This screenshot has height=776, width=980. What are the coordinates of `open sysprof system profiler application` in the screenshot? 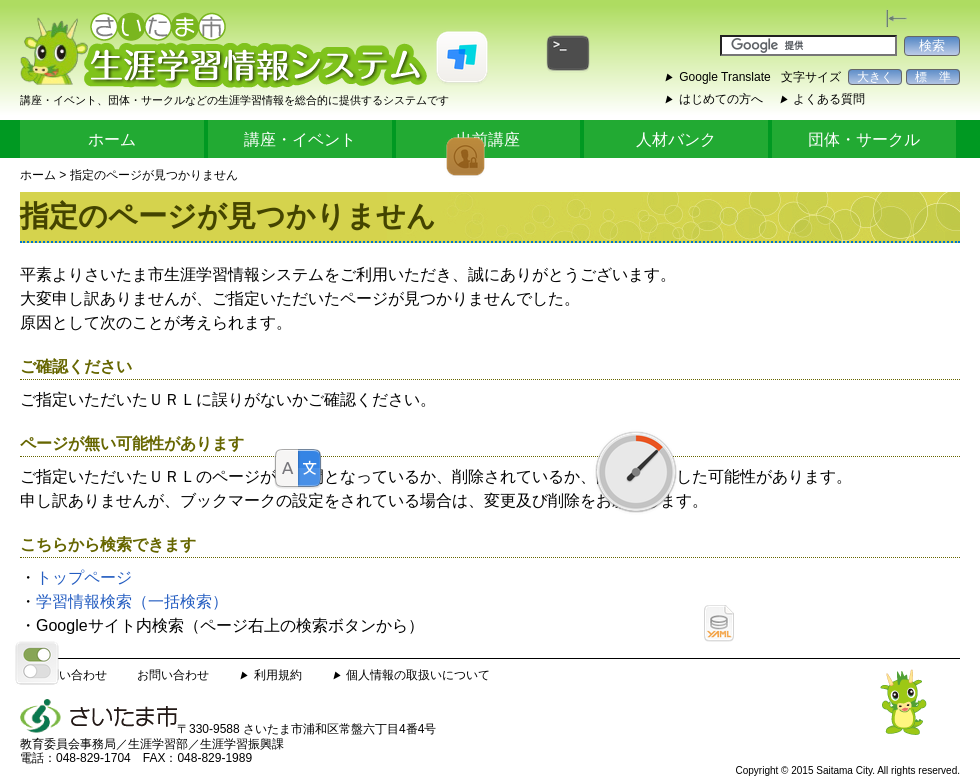 It's located at (636, 472).